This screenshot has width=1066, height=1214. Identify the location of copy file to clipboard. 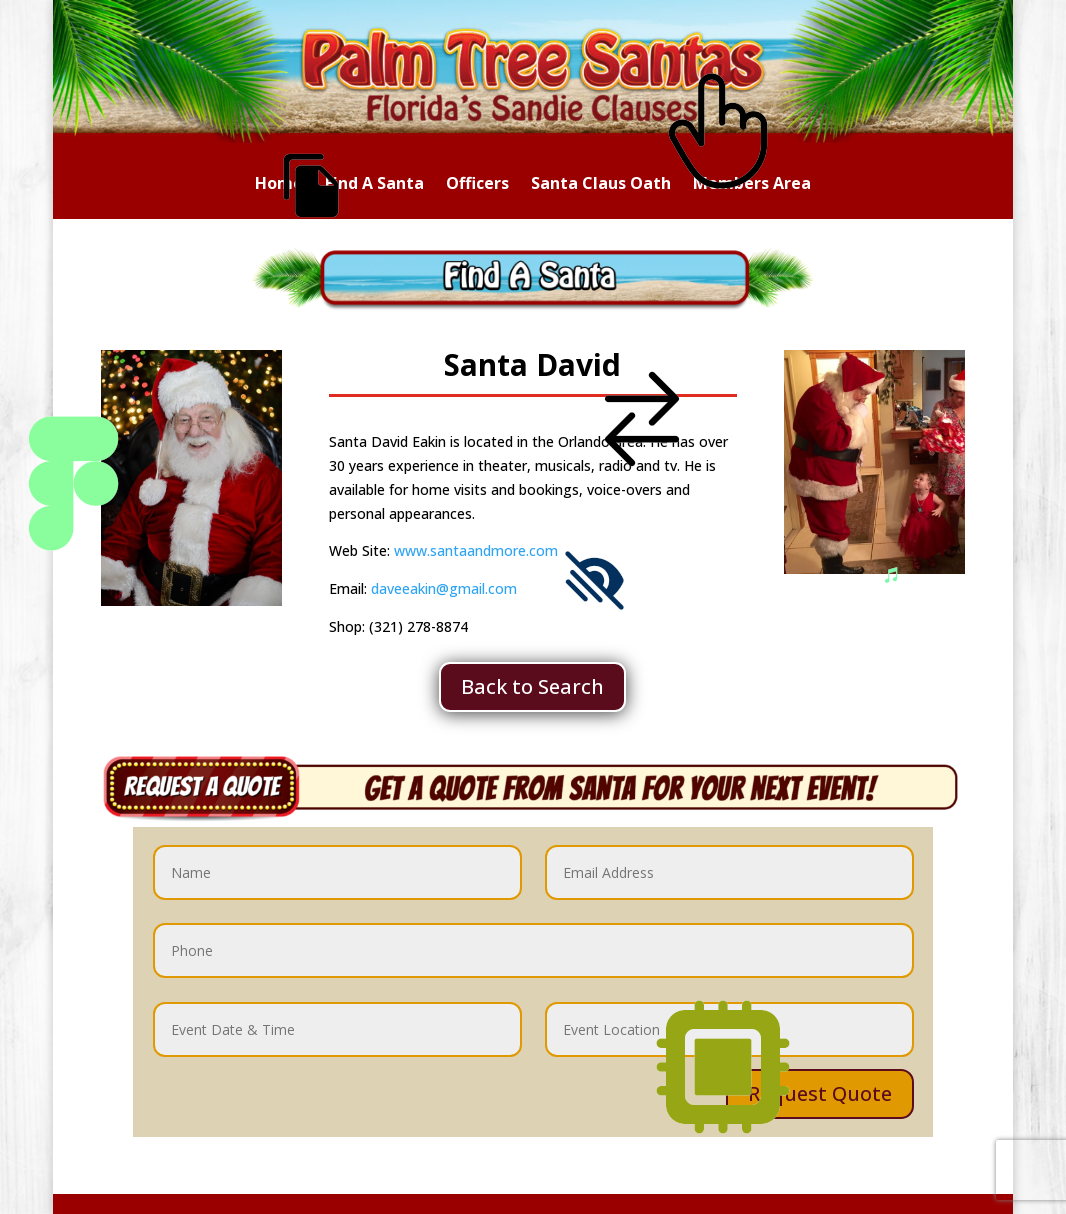
(312, 185).